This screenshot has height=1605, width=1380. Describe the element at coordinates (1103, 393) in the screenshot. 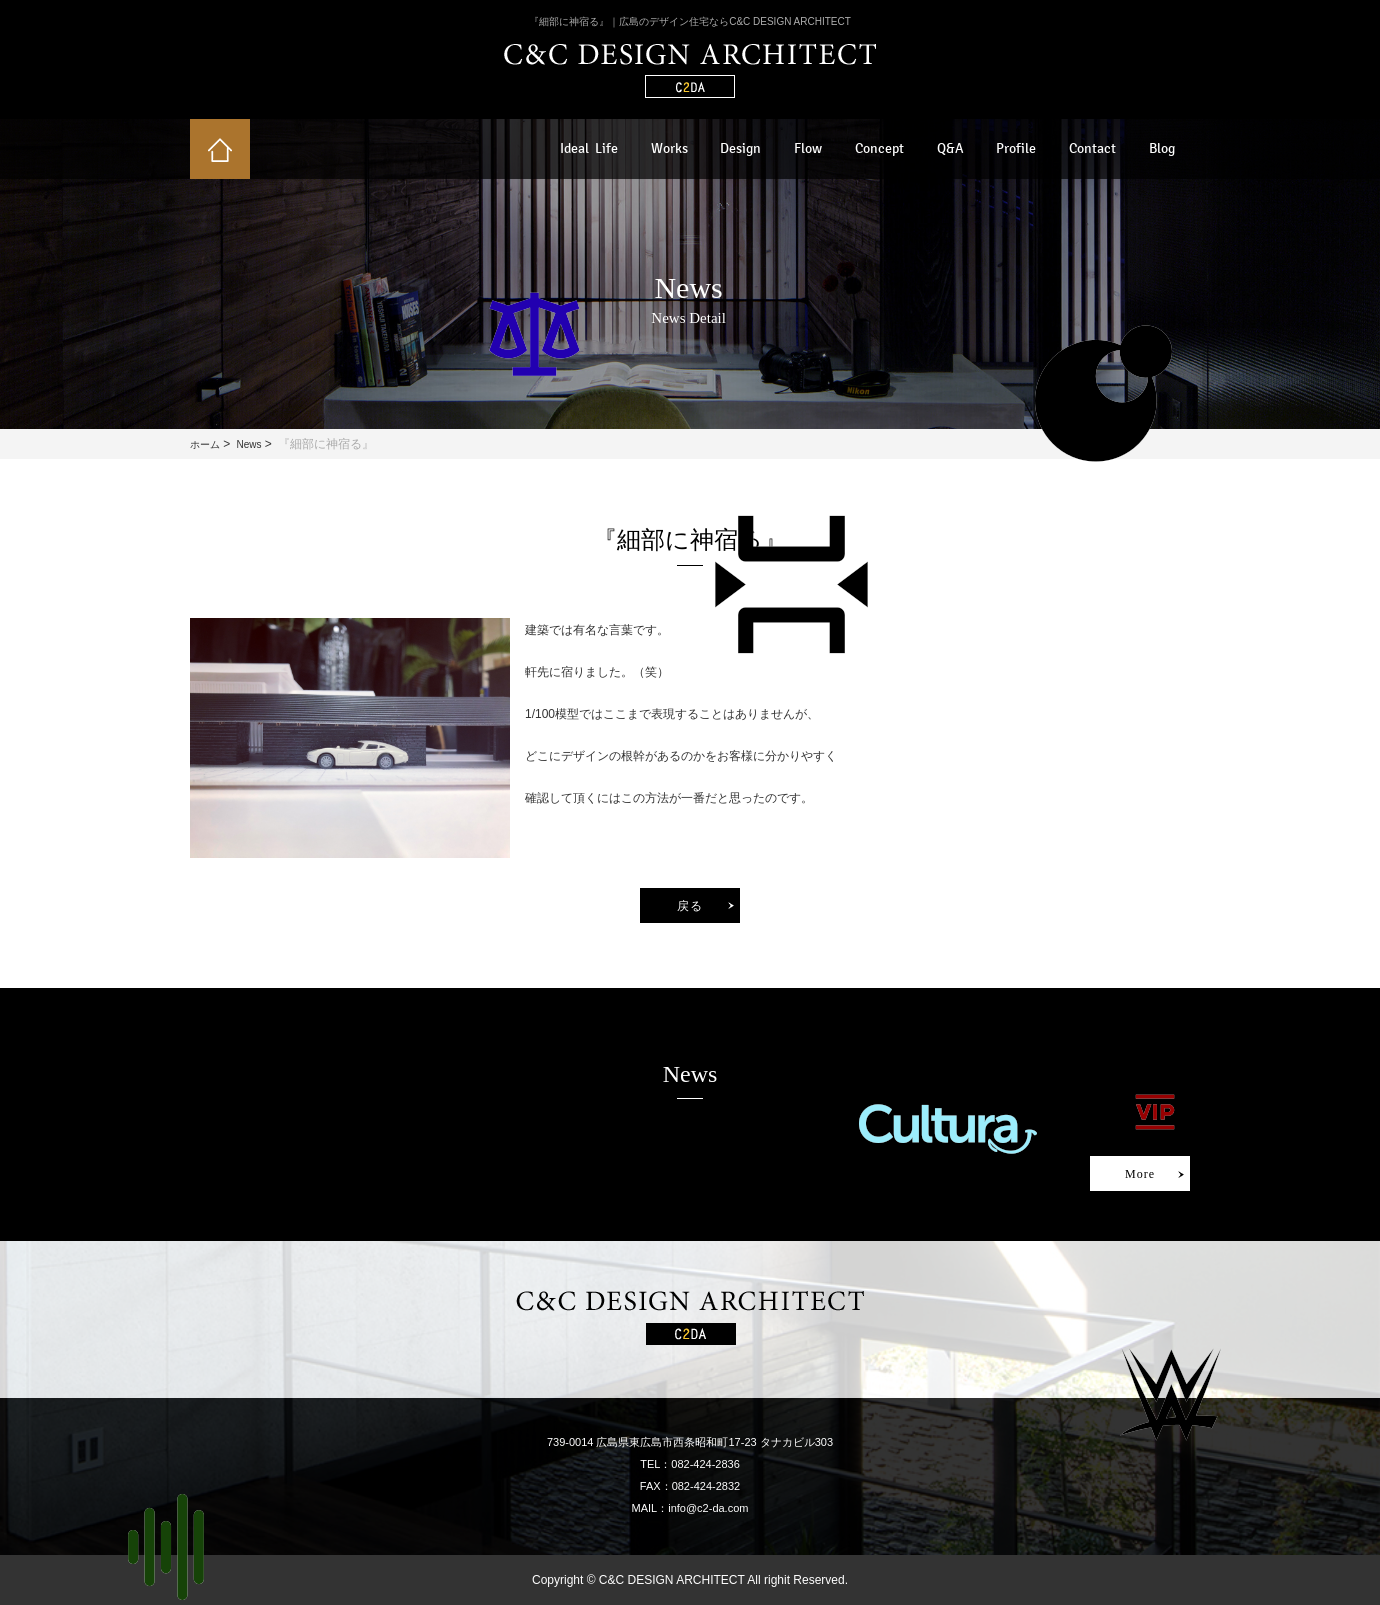

I see `moonrepo logo` at that location.